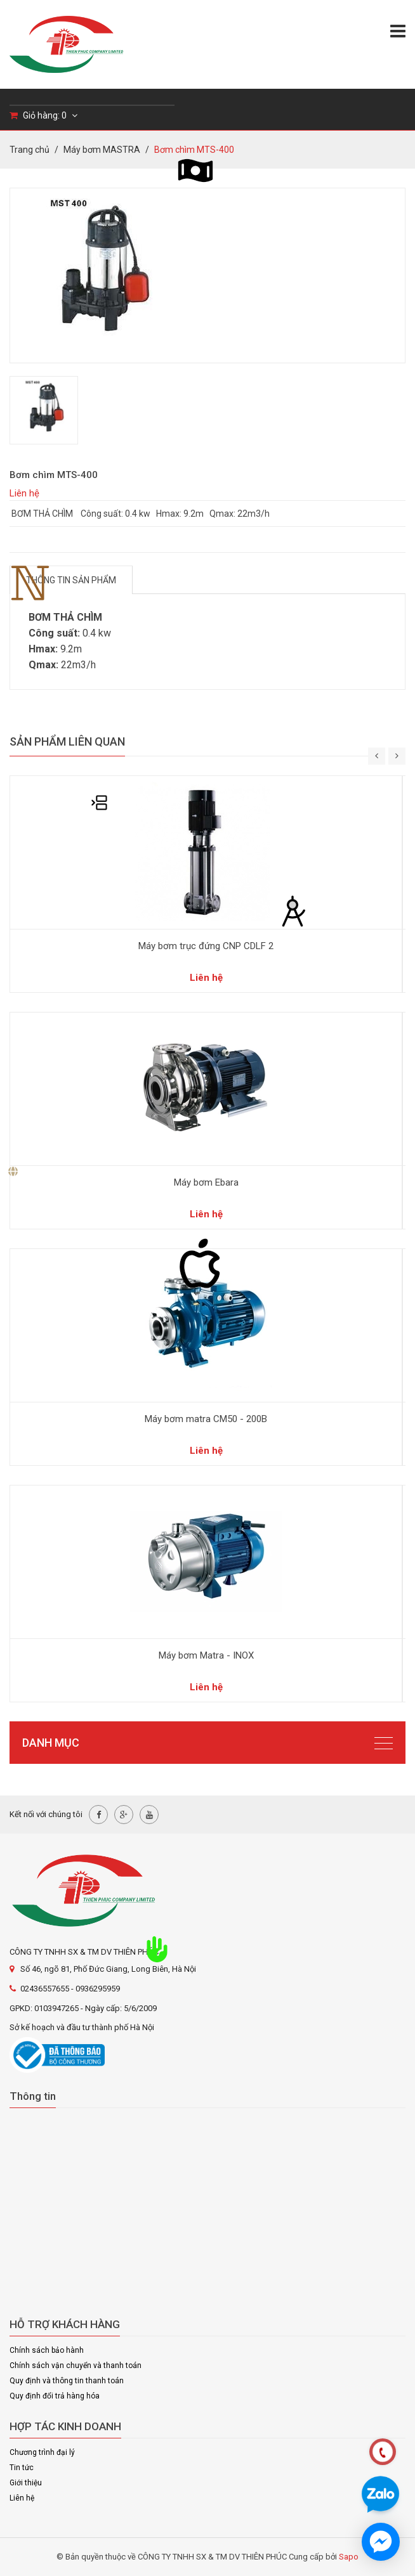 This screenshot has width=415, height=2576. Describe the element at coordinates (201, 1264) in the screenshot. I see `apple brand or product identifier` at that location.